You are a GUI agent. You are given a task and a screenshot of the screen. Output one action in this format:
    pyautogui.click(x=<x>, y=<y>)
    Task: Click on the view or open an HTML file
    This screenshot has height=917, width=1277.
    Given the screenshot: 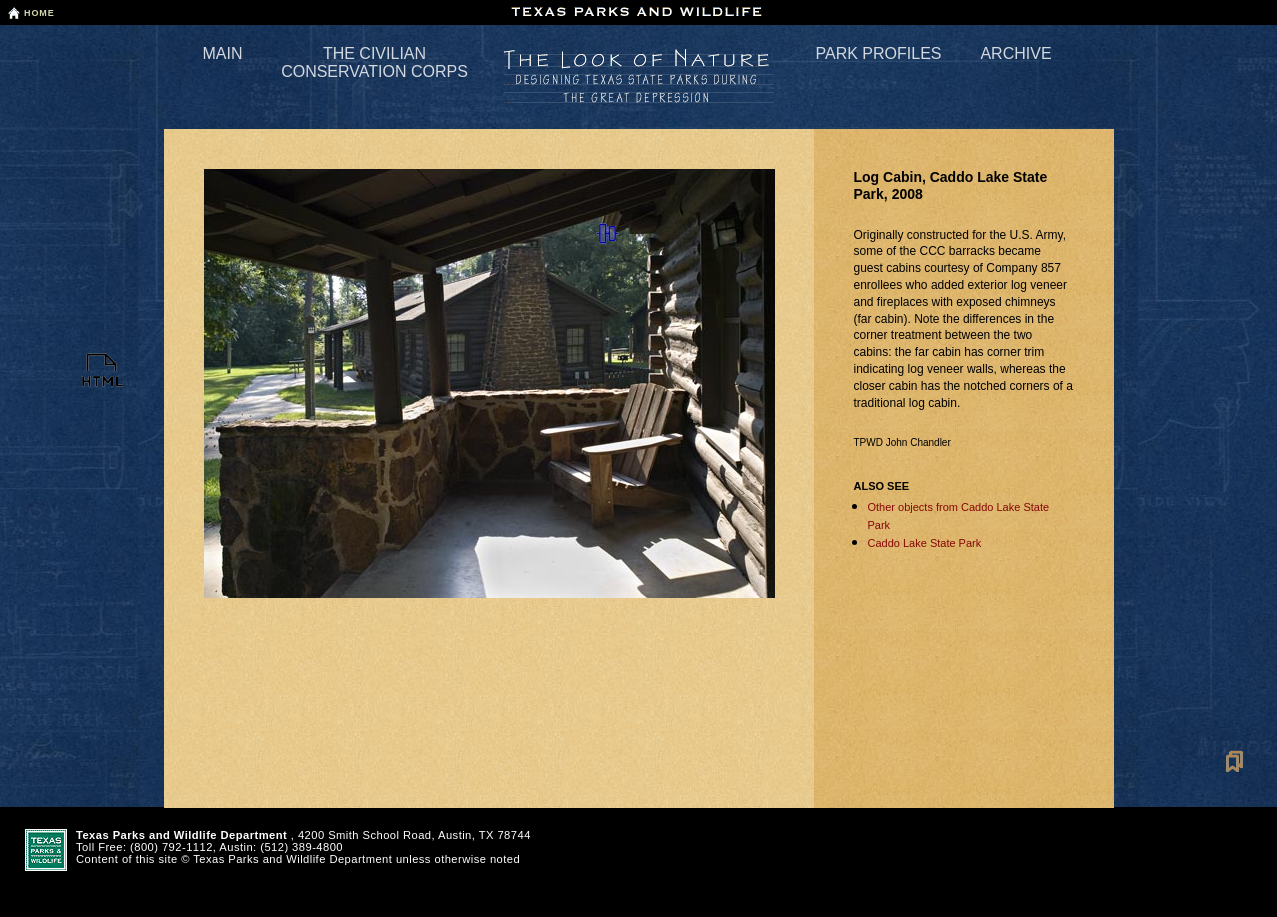 What is the action you would take?
    pyautogui.click(x=101, y=371)
    